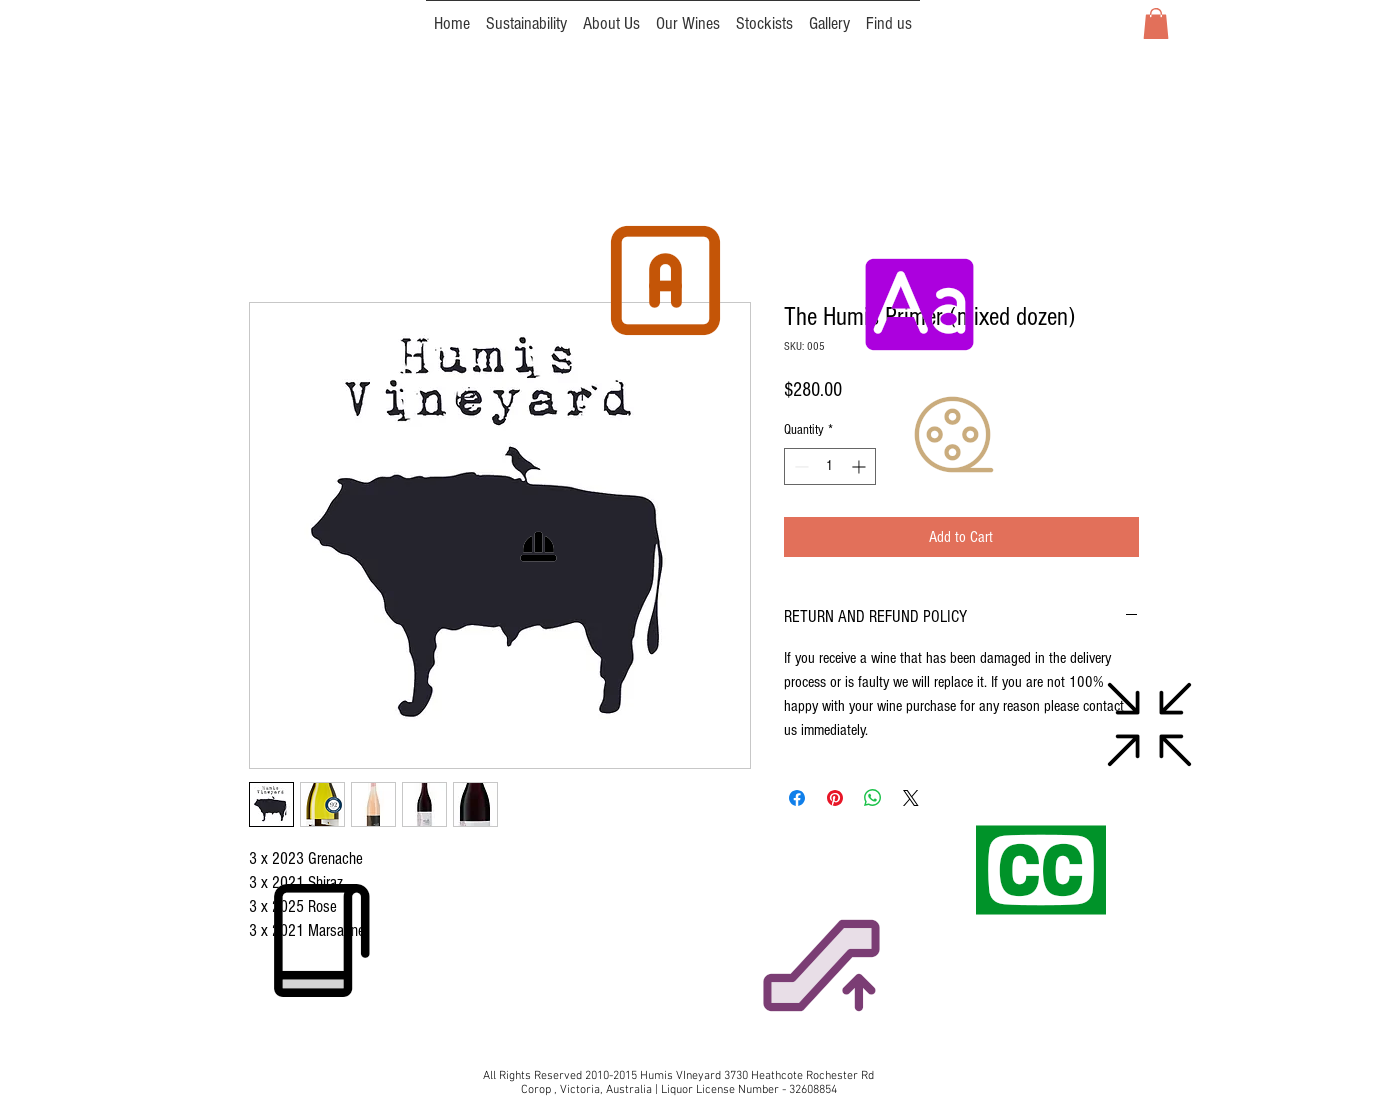 The width and height of the screenshot is (1385, 1100). I want to click on collapse or minimize content, so click(1149, 724).